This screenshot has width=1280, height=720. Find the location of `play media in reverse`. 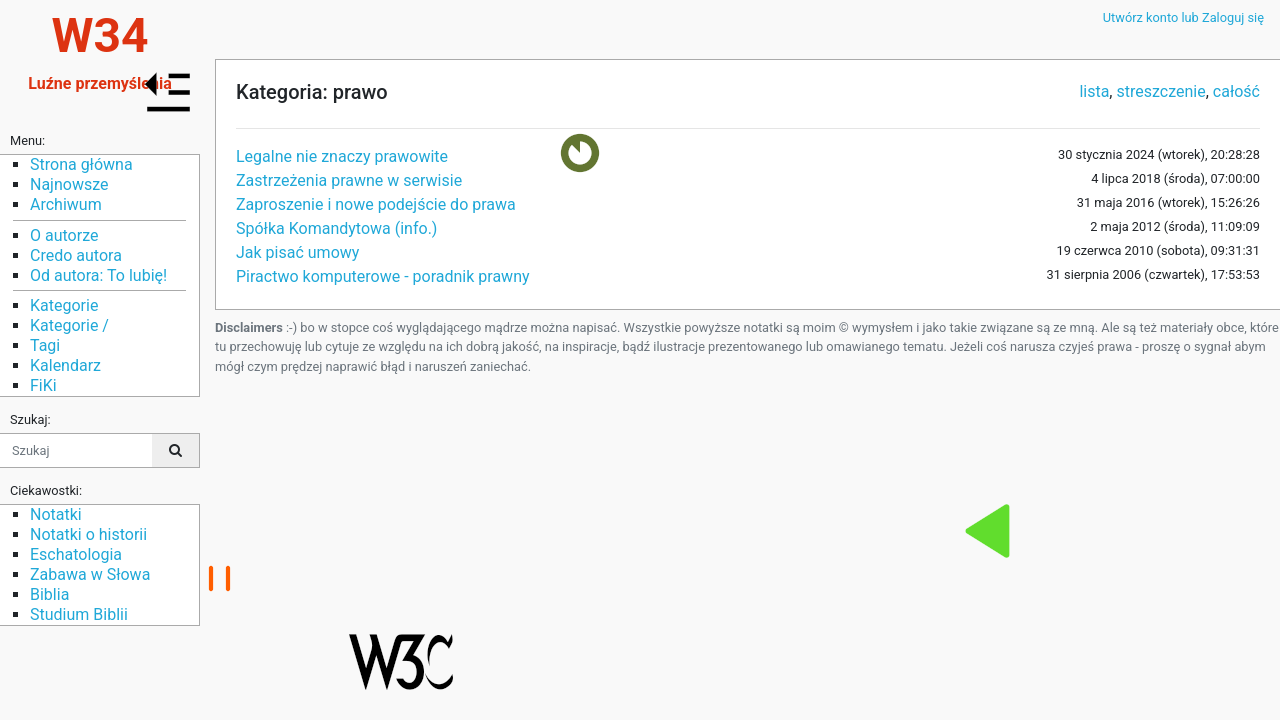

play media in reverse is located at coordinates (992, 531).